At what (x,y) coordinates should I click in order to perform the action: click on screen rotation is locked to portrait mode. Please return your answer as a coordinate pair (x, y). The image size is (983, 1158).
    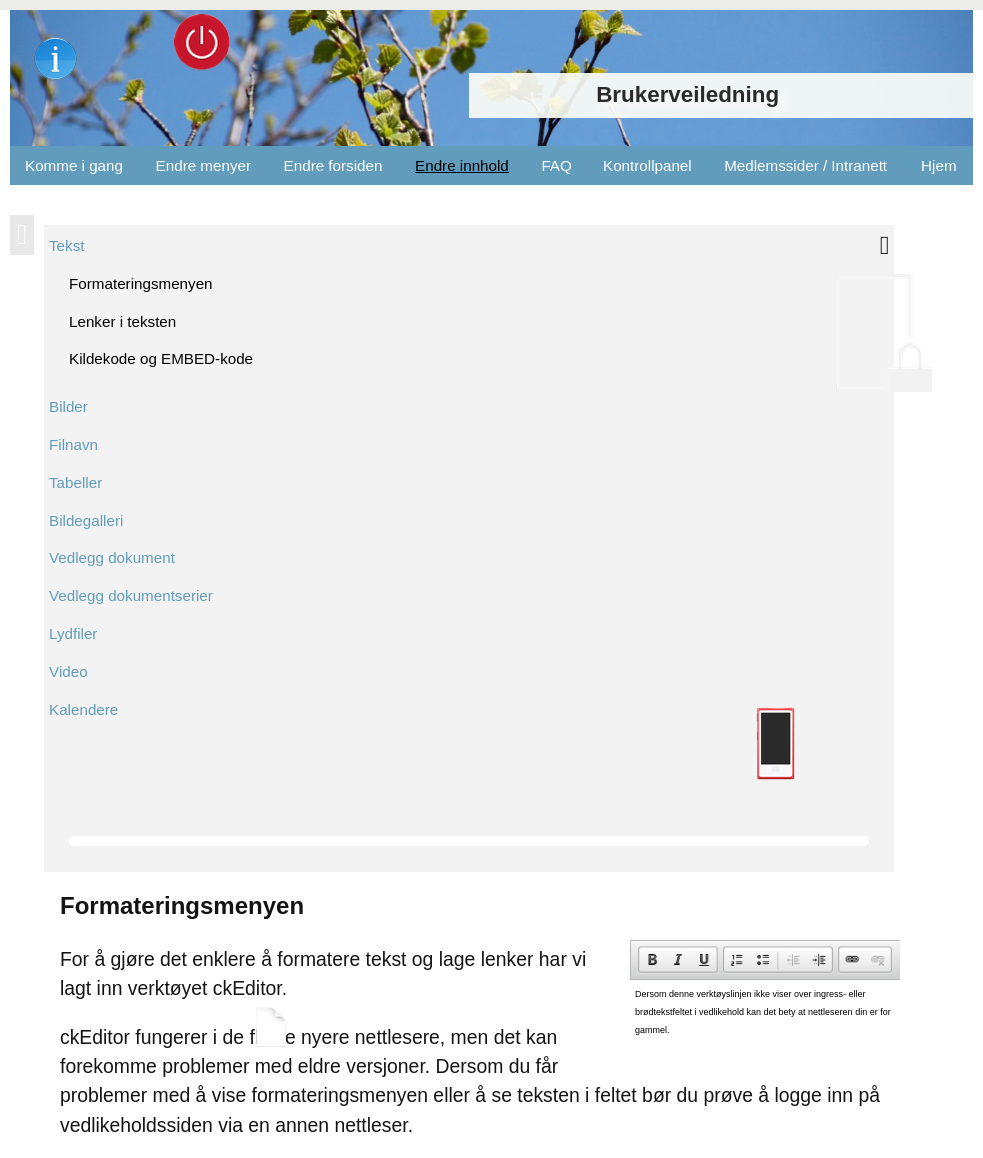
    Looking at the image, I should click on (883, 333).